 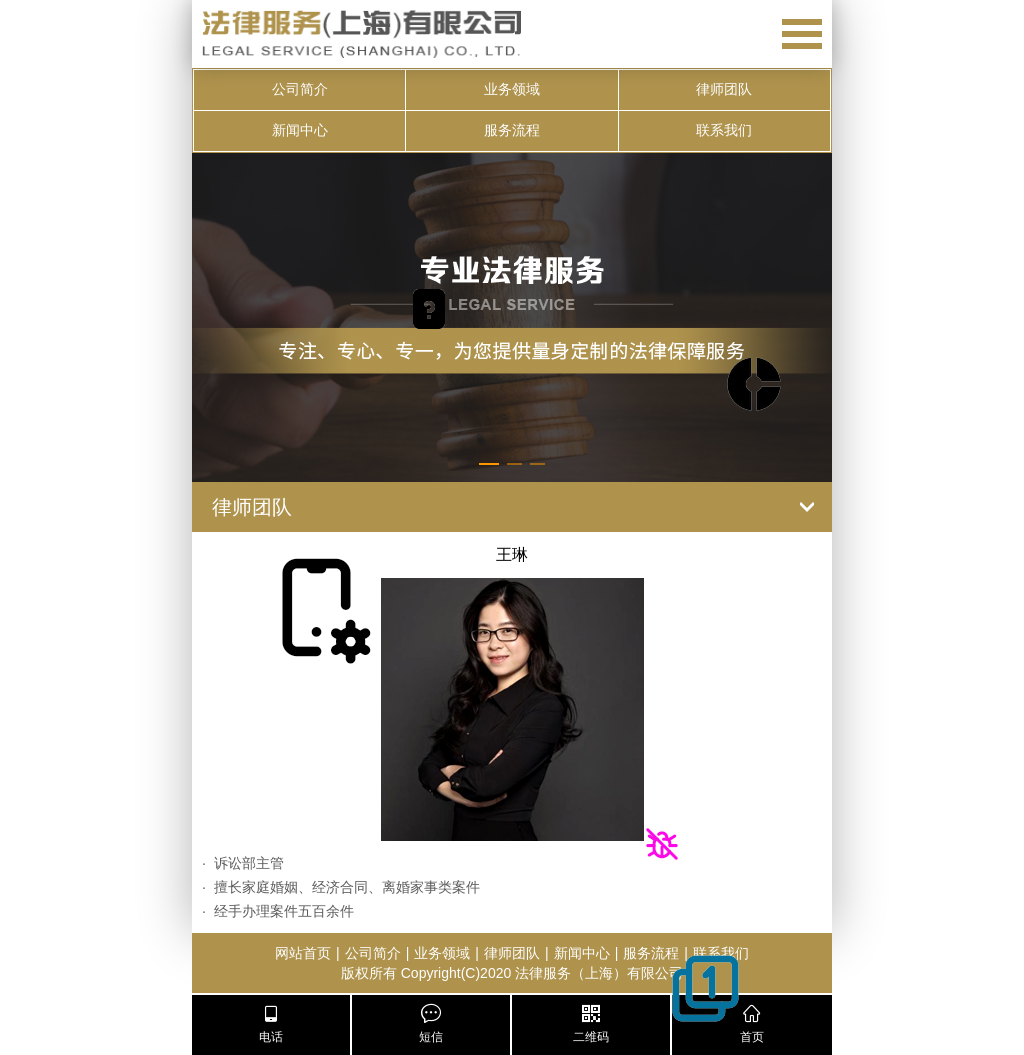 What do you see at coordinates (754, 384) in the screenshot?
I see `view analytics or statistics breakdown` at bounding box center [754, 384].